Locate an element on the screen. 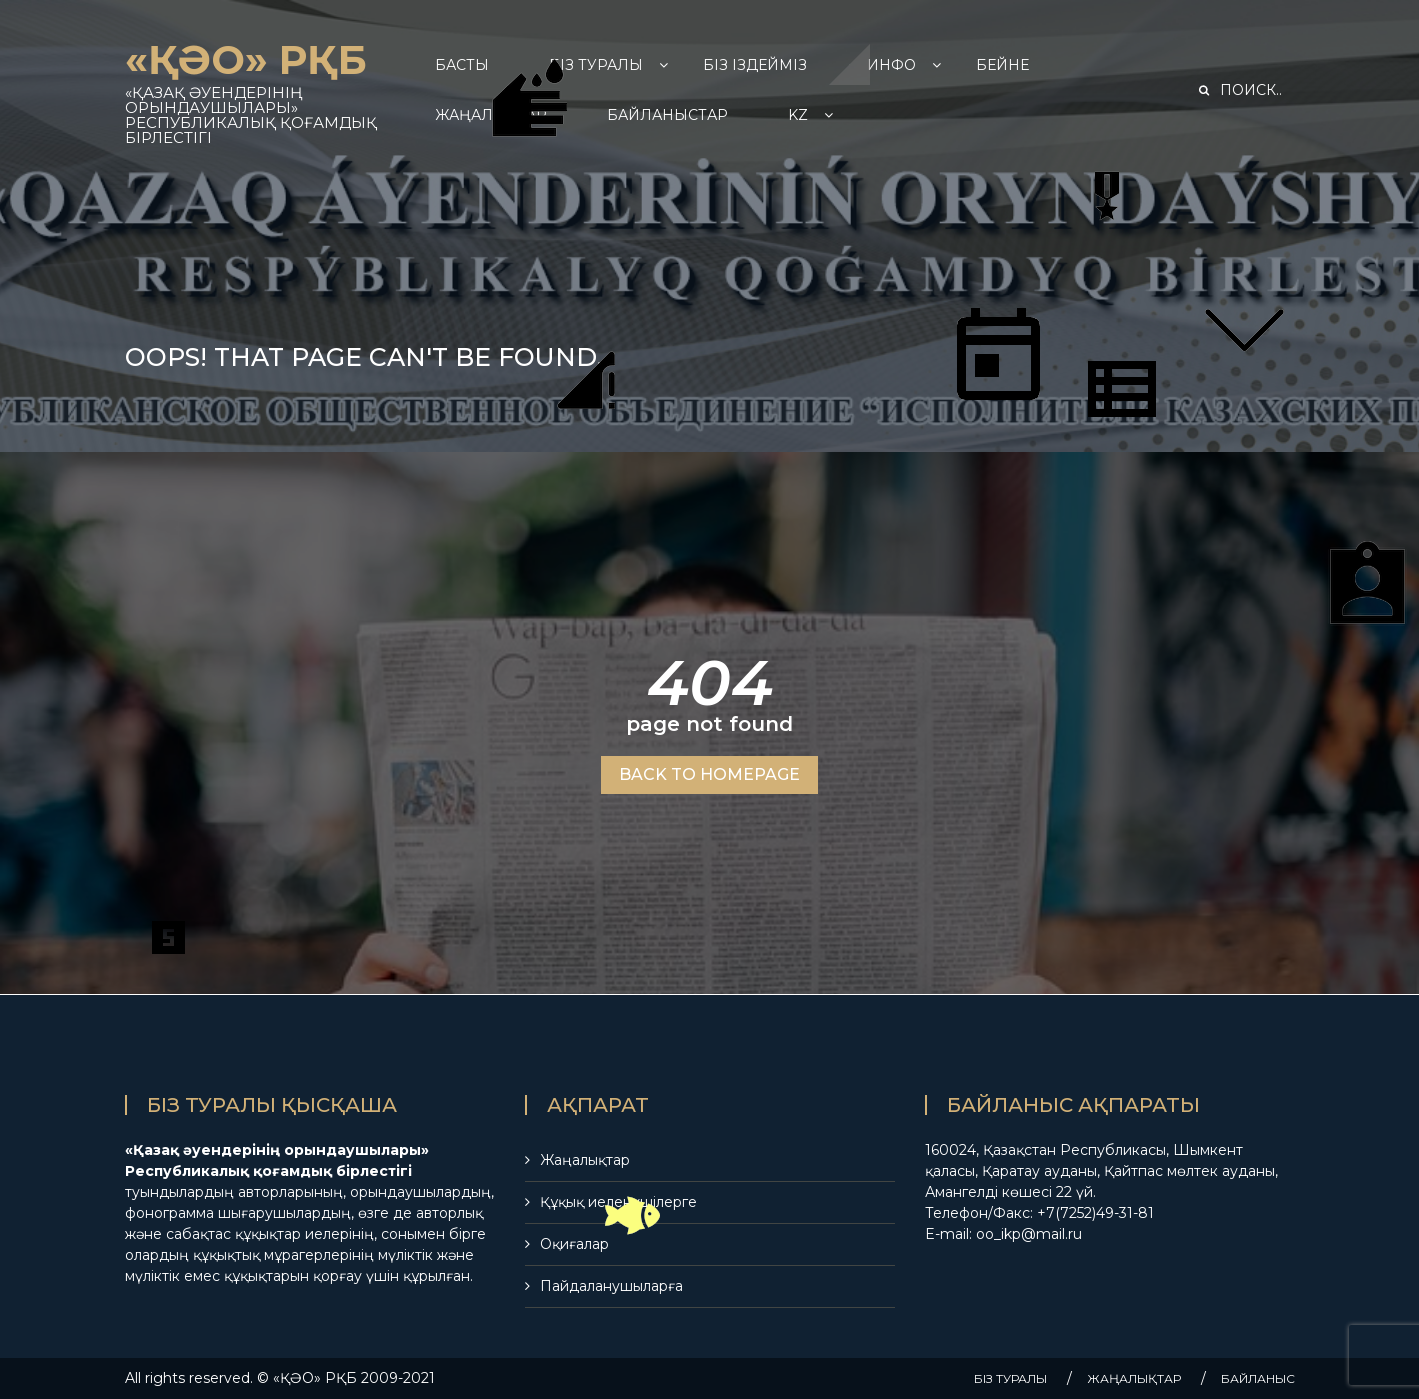 The image size is (1419, 1399). view today's date or events is located at coordinates (998, 358).